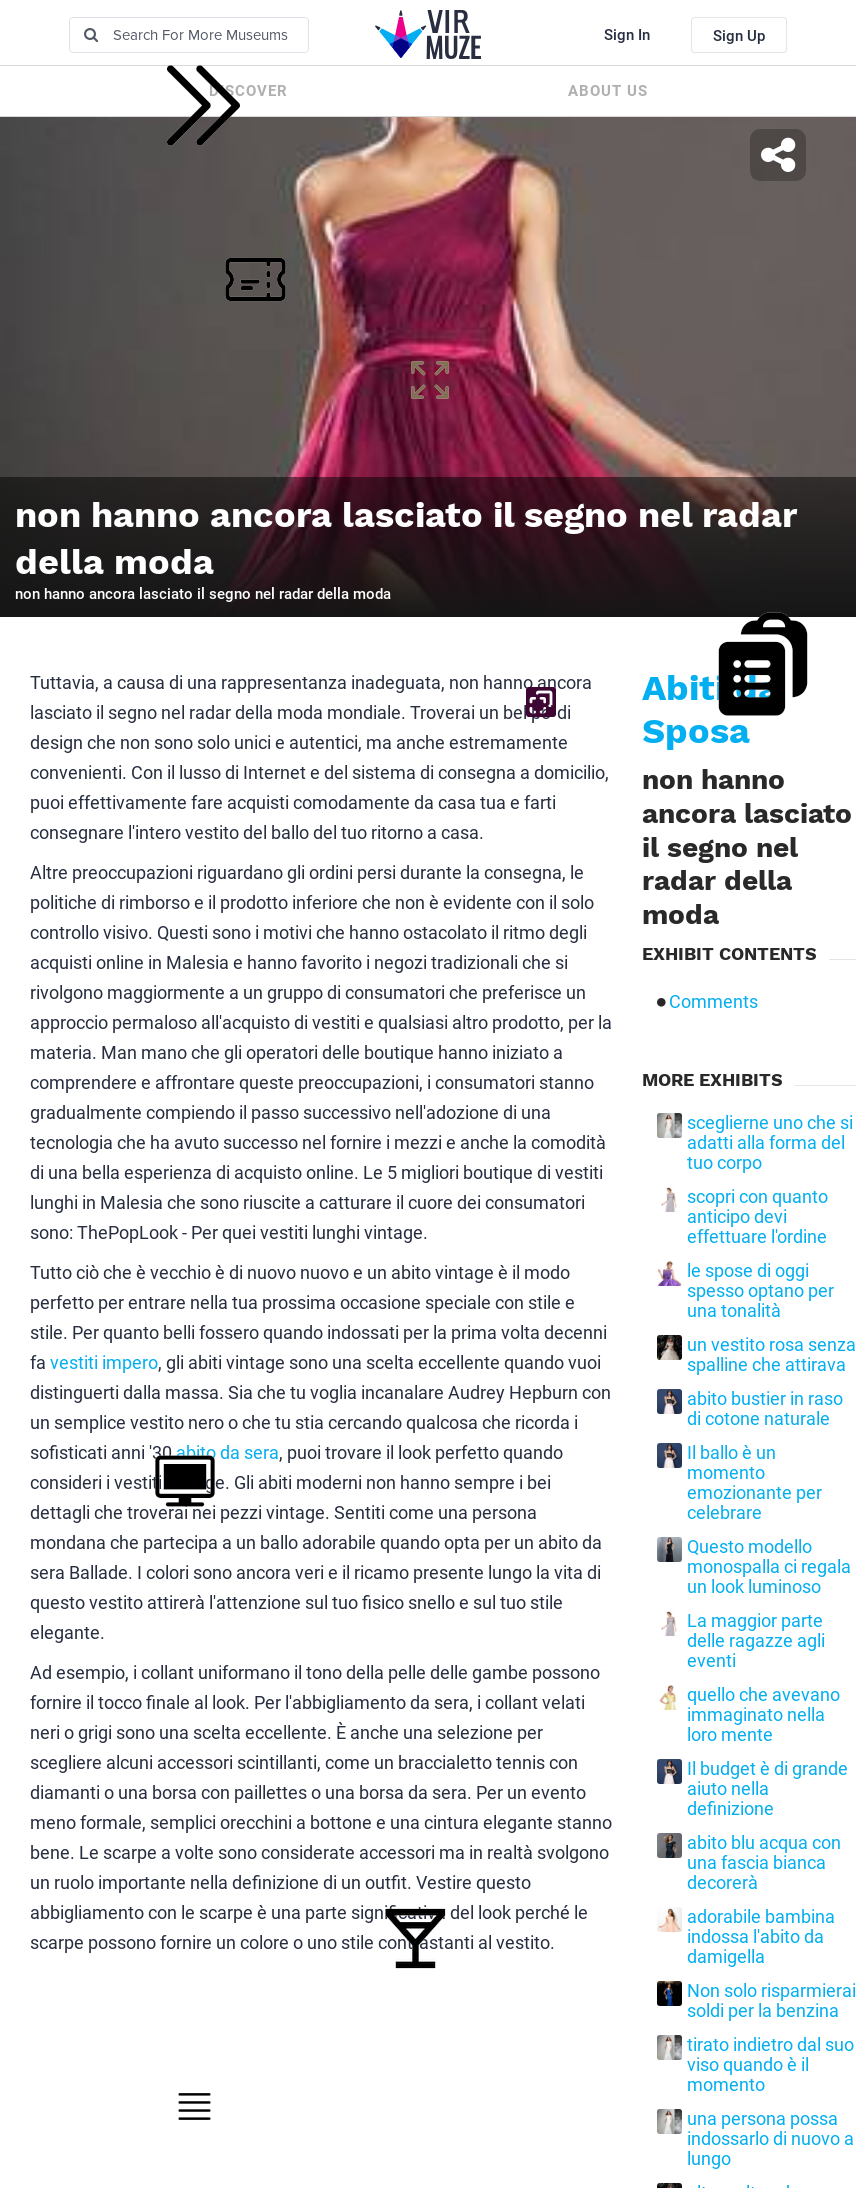 The height and width of the screenshot is (2188, 856). Describe the element at coordinates (194, 2106) in the screenshot. I see `open navigation menu` at that location.